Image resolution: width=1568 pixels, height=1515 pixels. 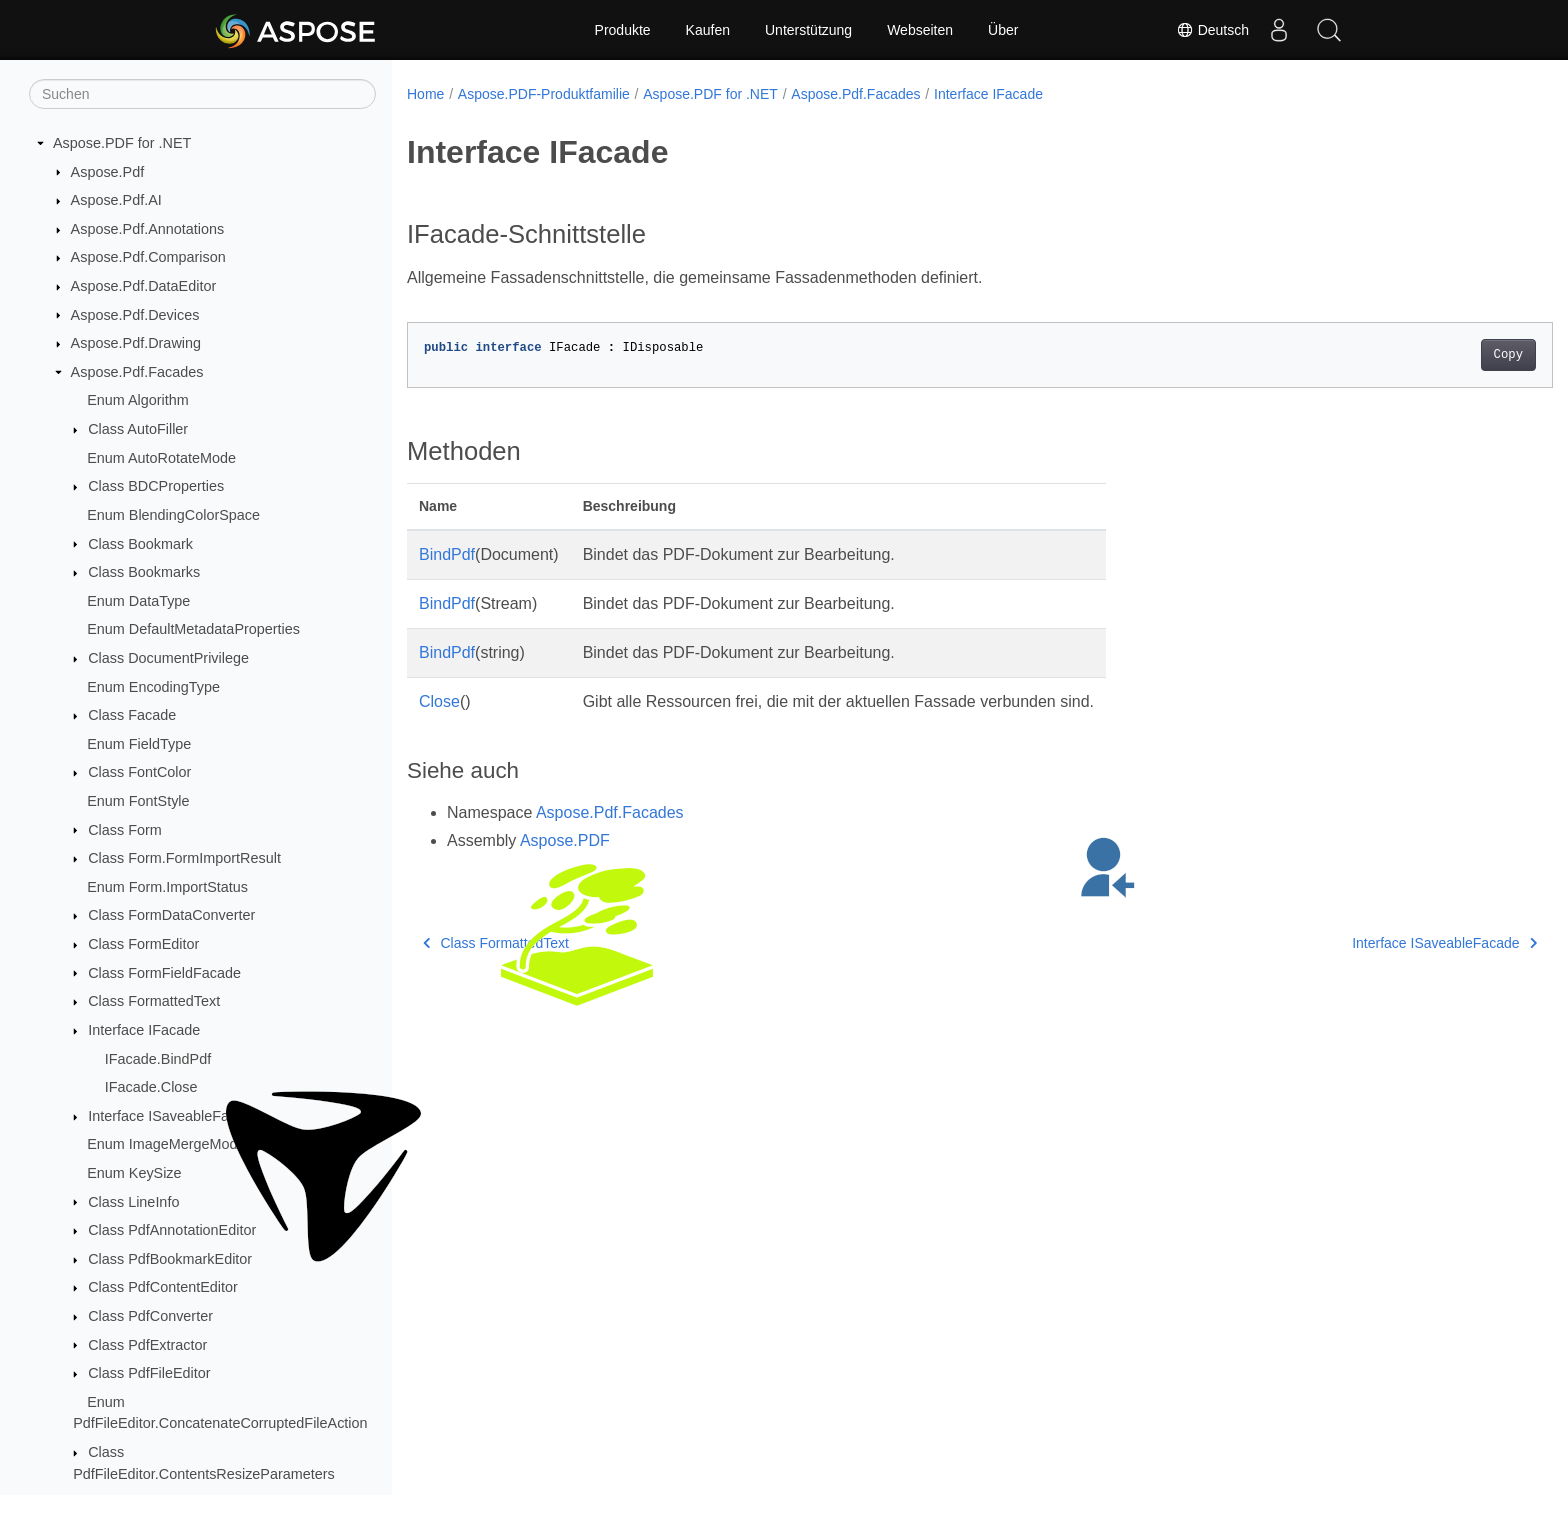 What do you see at coordinates (323, 1176) in the screenshot?
I see `freenet brand logo` at bounding box center [323, 1176].